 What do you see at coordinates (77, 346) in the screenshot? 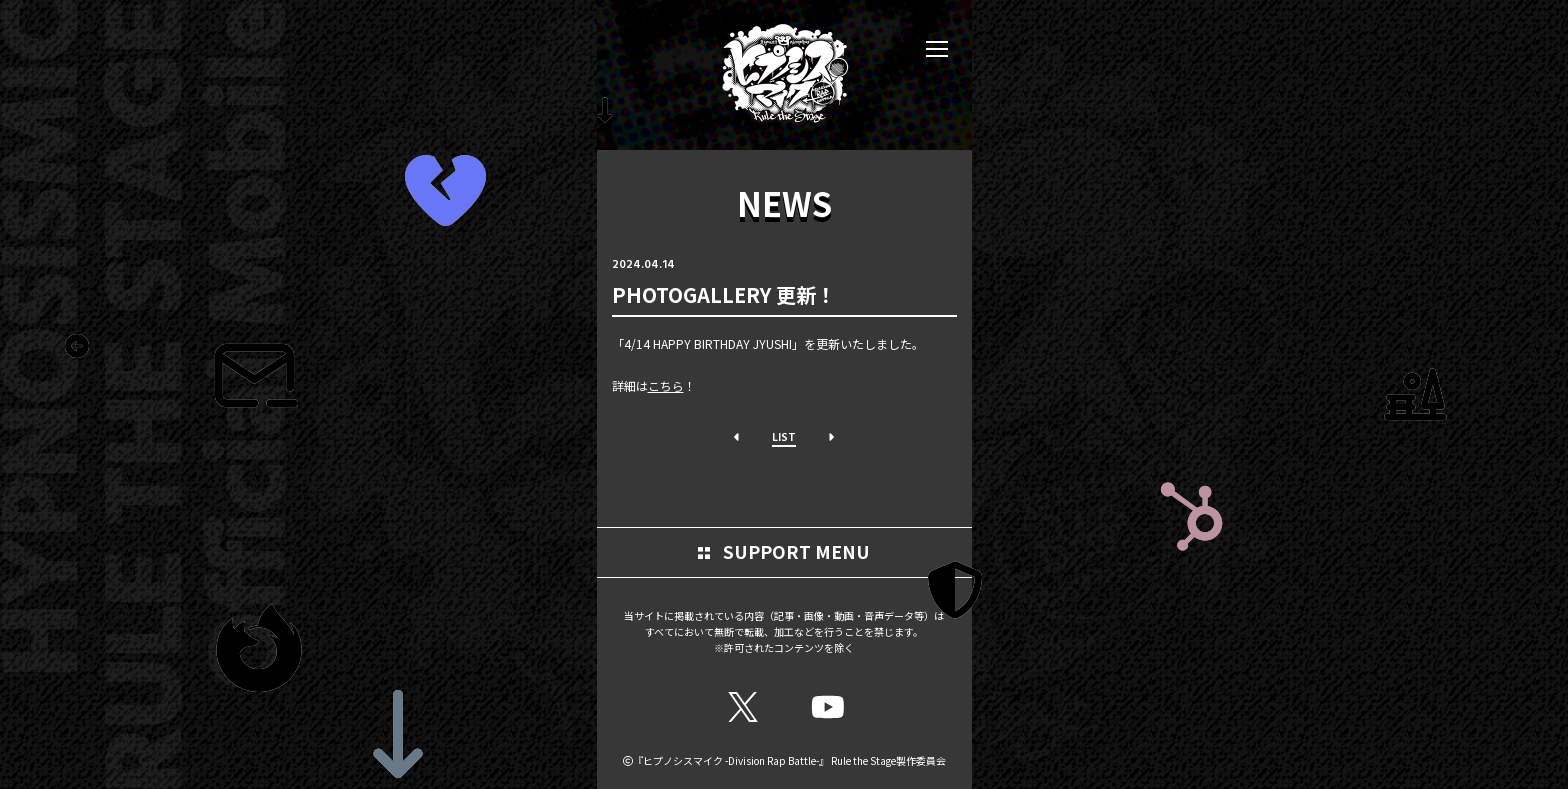
I see `go back to the previous screen` at bounding box center [77, 346].